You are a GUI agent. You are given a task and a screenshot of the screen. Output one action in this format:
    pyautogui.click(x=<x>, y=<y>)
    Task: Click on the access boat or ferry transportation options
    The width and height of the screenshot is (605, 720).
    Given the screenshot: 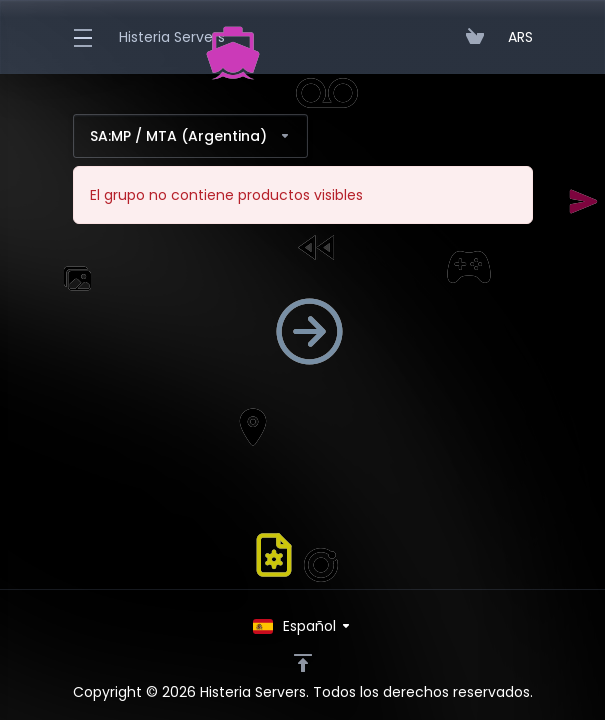 What is the action you would take?
    pyautogui.click(x=233, y=54)
    